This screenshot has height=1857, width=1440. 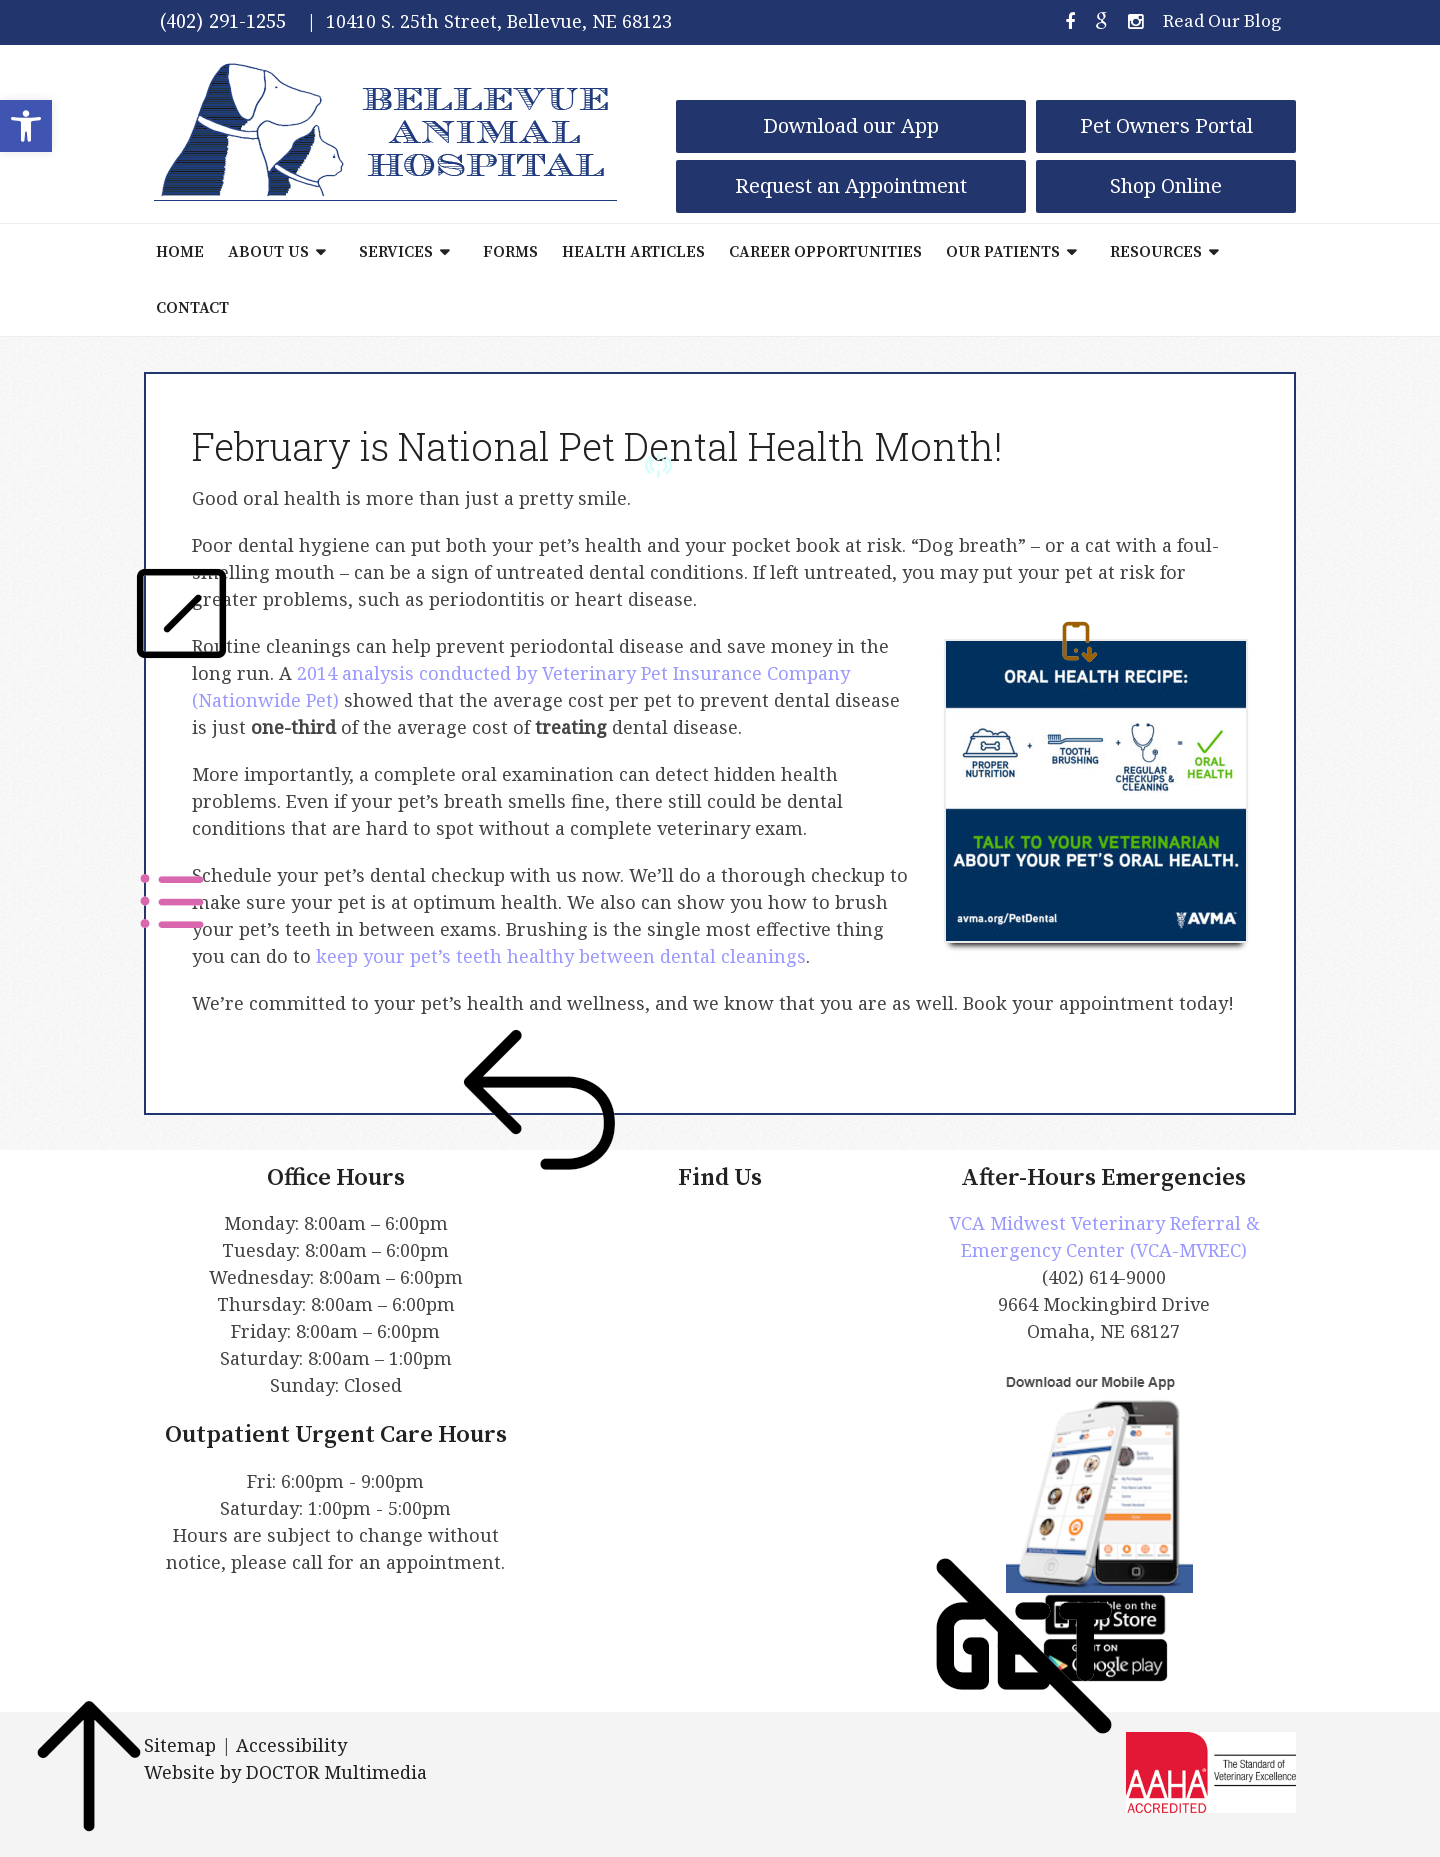 What do you see at coordinates (1076, 641) in the screenshot?
I see `download to mobile device` at bounding box center [1076, 641].